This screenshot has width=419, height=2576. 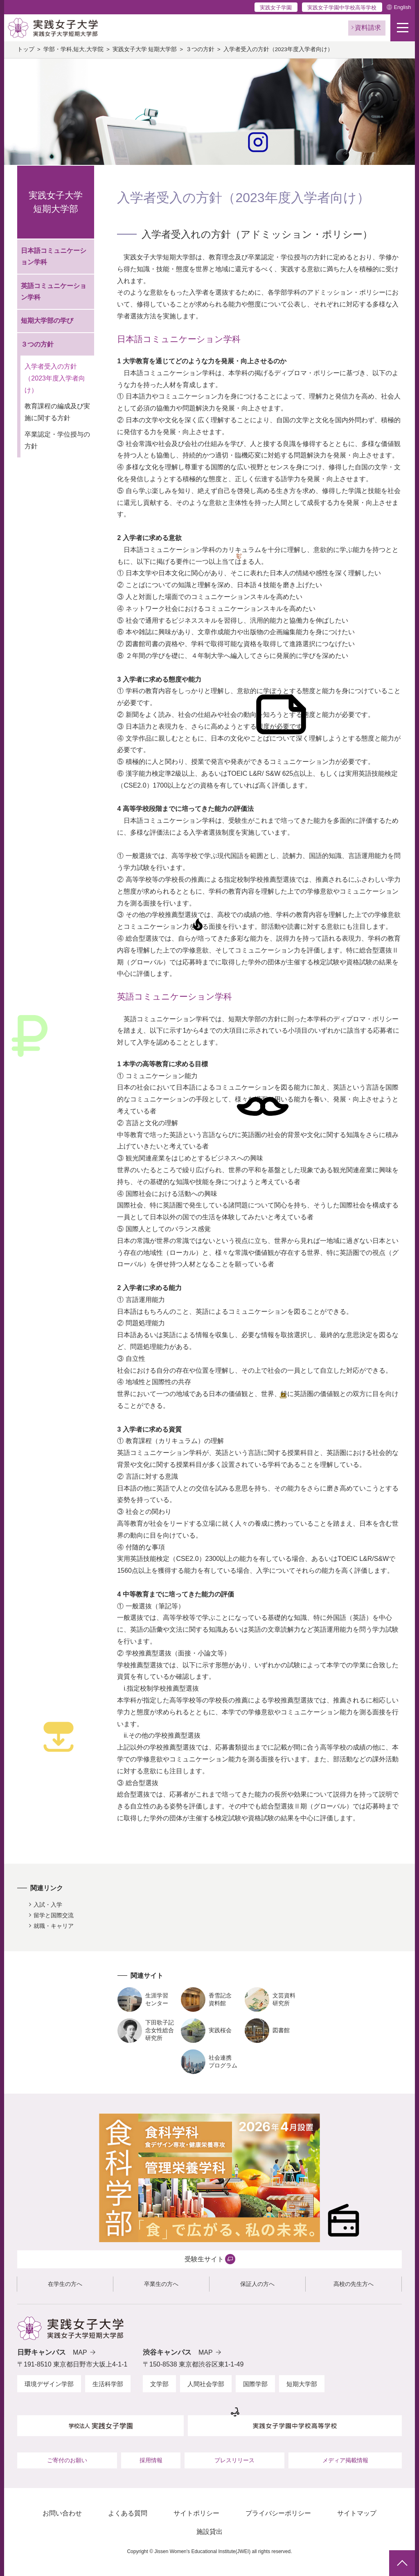 What do you see at coordinates (283, 1396) in the screenshot?
I see `cast a vote or submit approval` at bounding box center [283, 1396].